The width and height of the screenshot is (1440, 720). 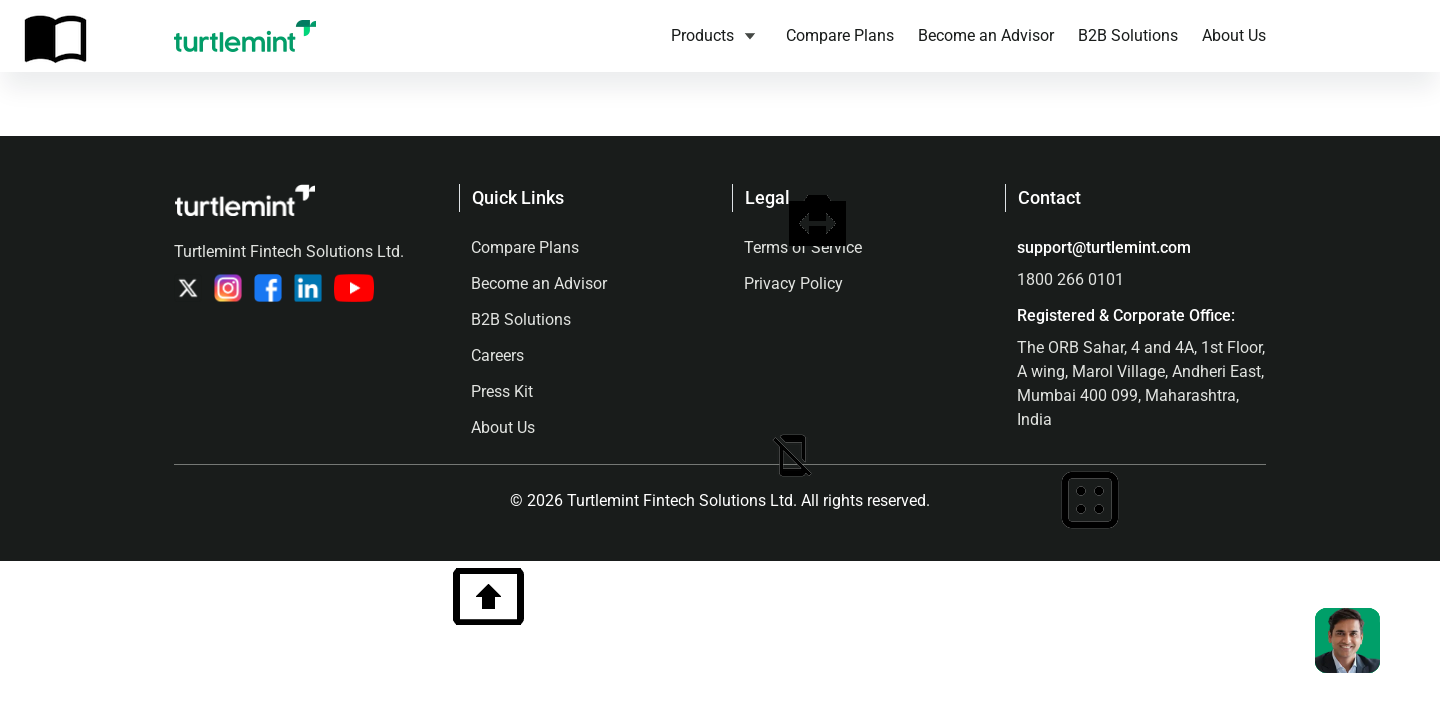 What do you see at coordinates (817, 223) in the screenshot?
I see `switch between front and rear camera` at bounding box center [817, 223].